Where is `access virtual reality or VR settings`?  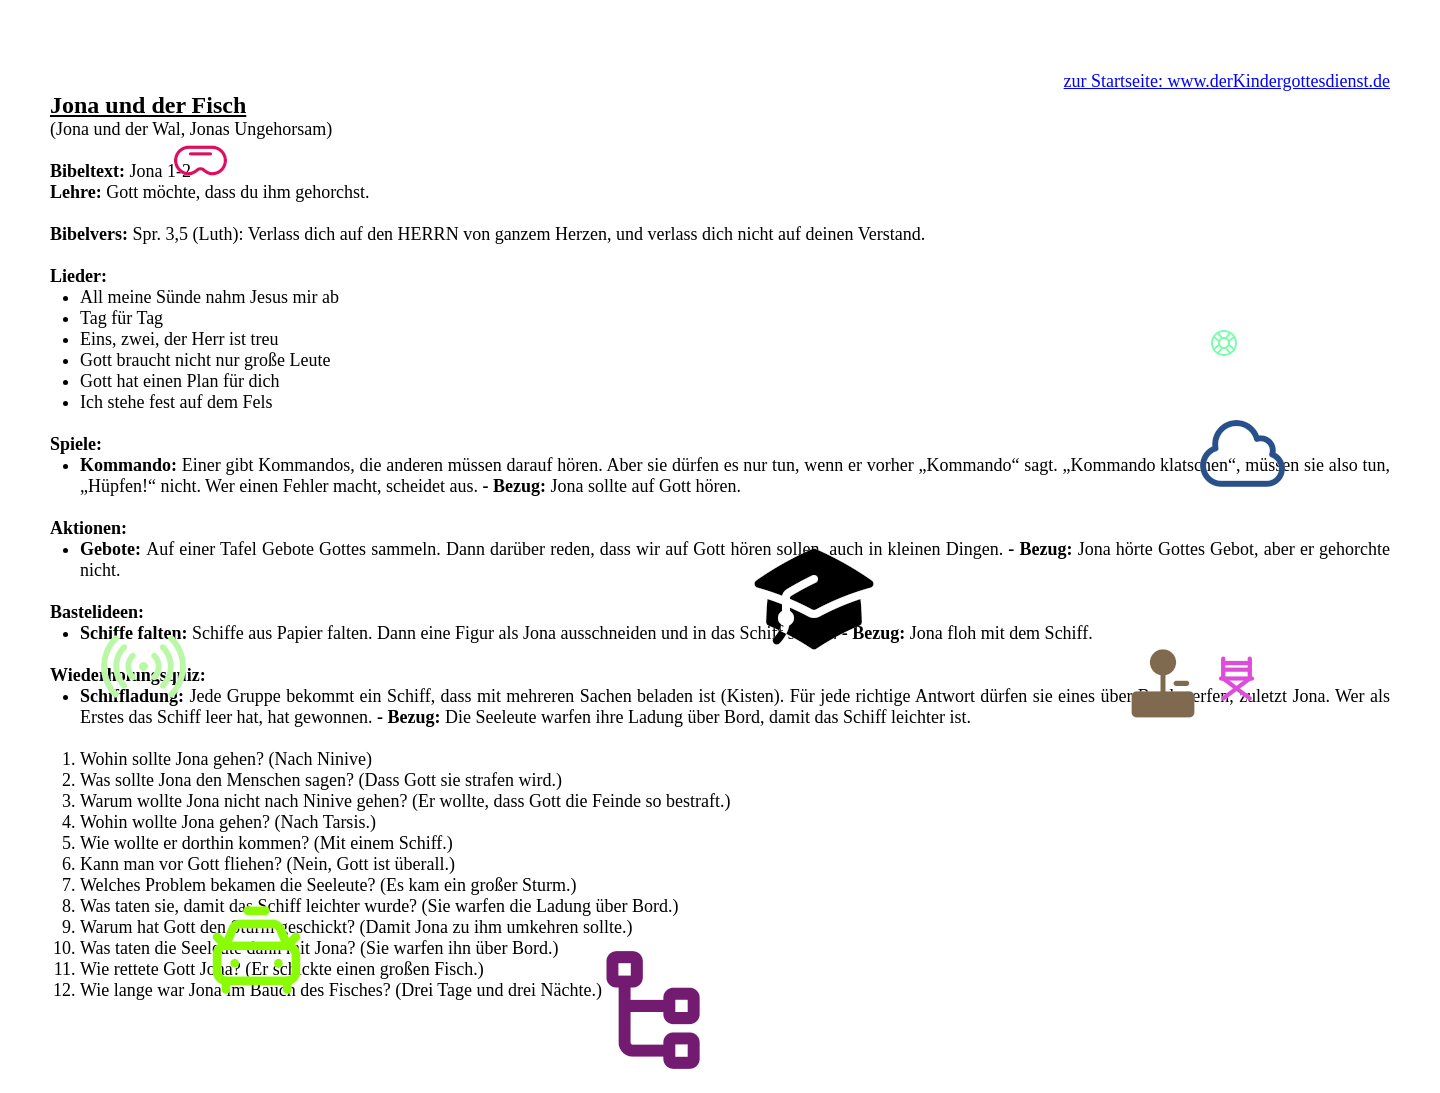 access virtual reality or VR settings is located at coordinates (200, 160).